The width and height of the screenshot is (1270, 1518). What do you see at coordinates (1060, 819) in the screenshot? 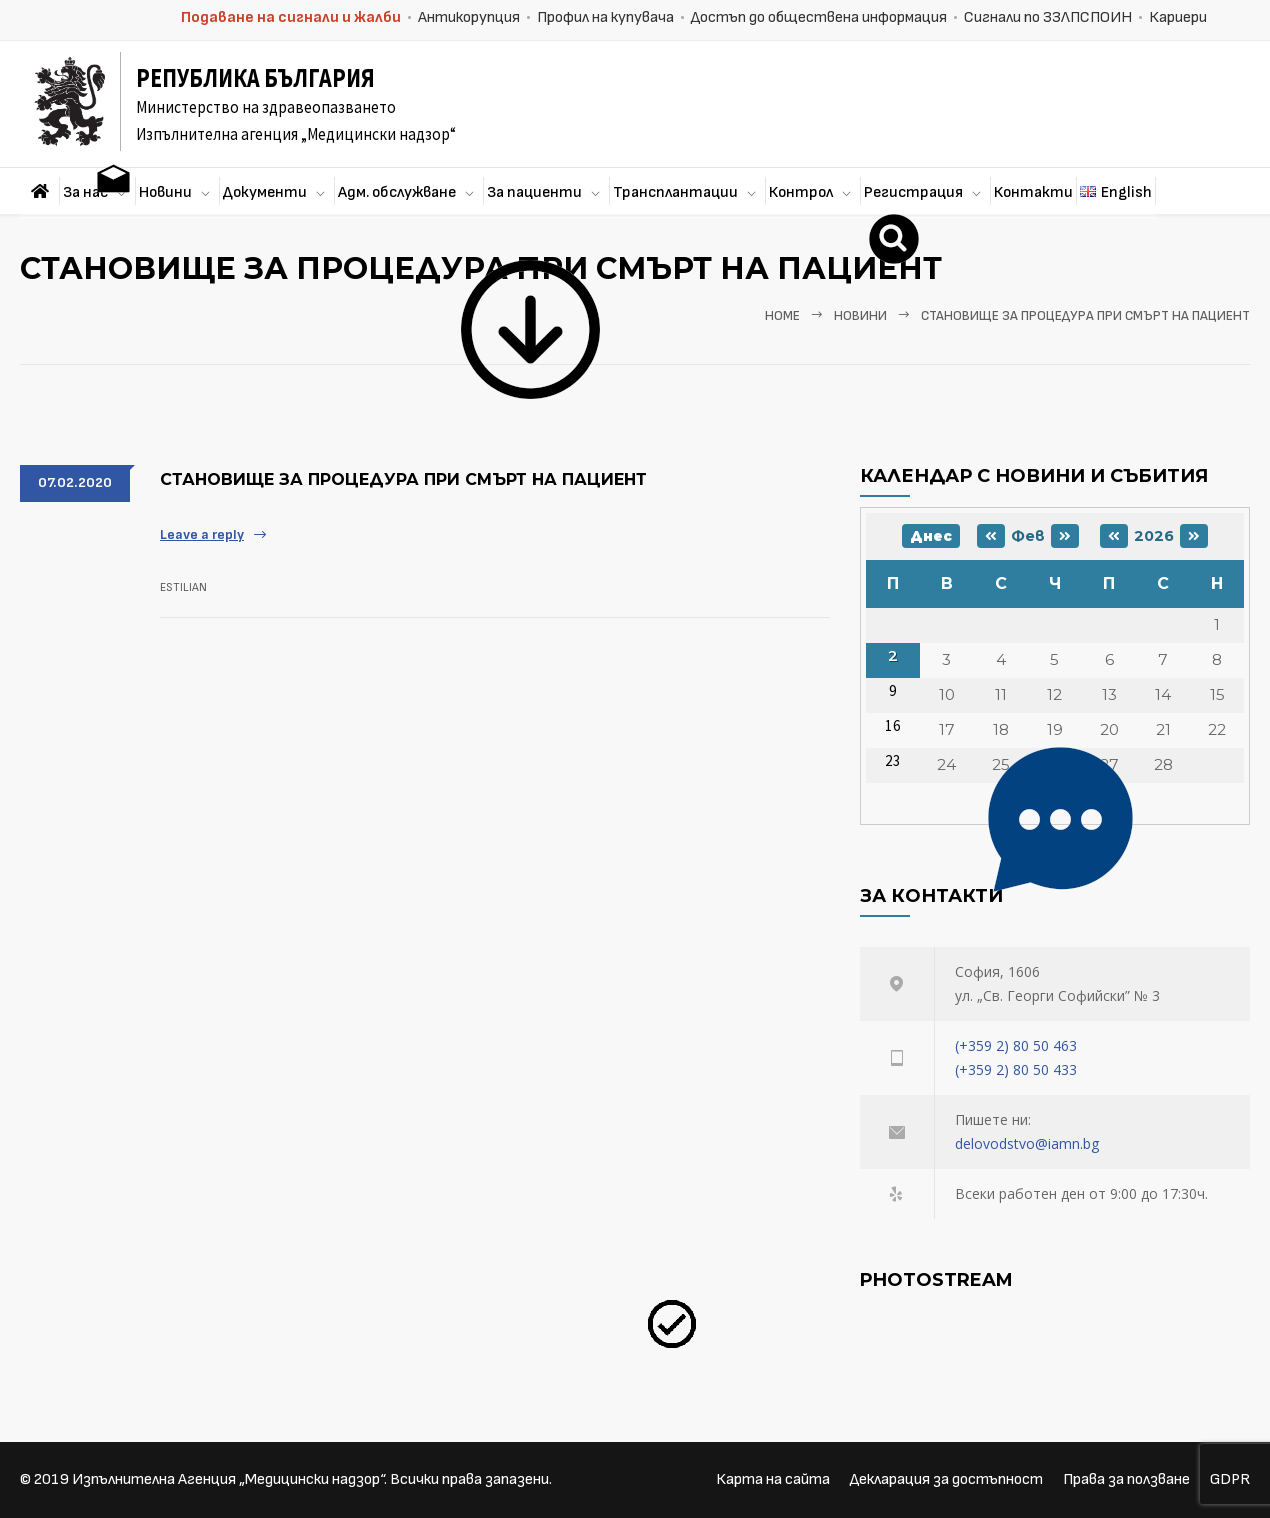
I see `open chat or messaging` at bounding box center [1060, 819].